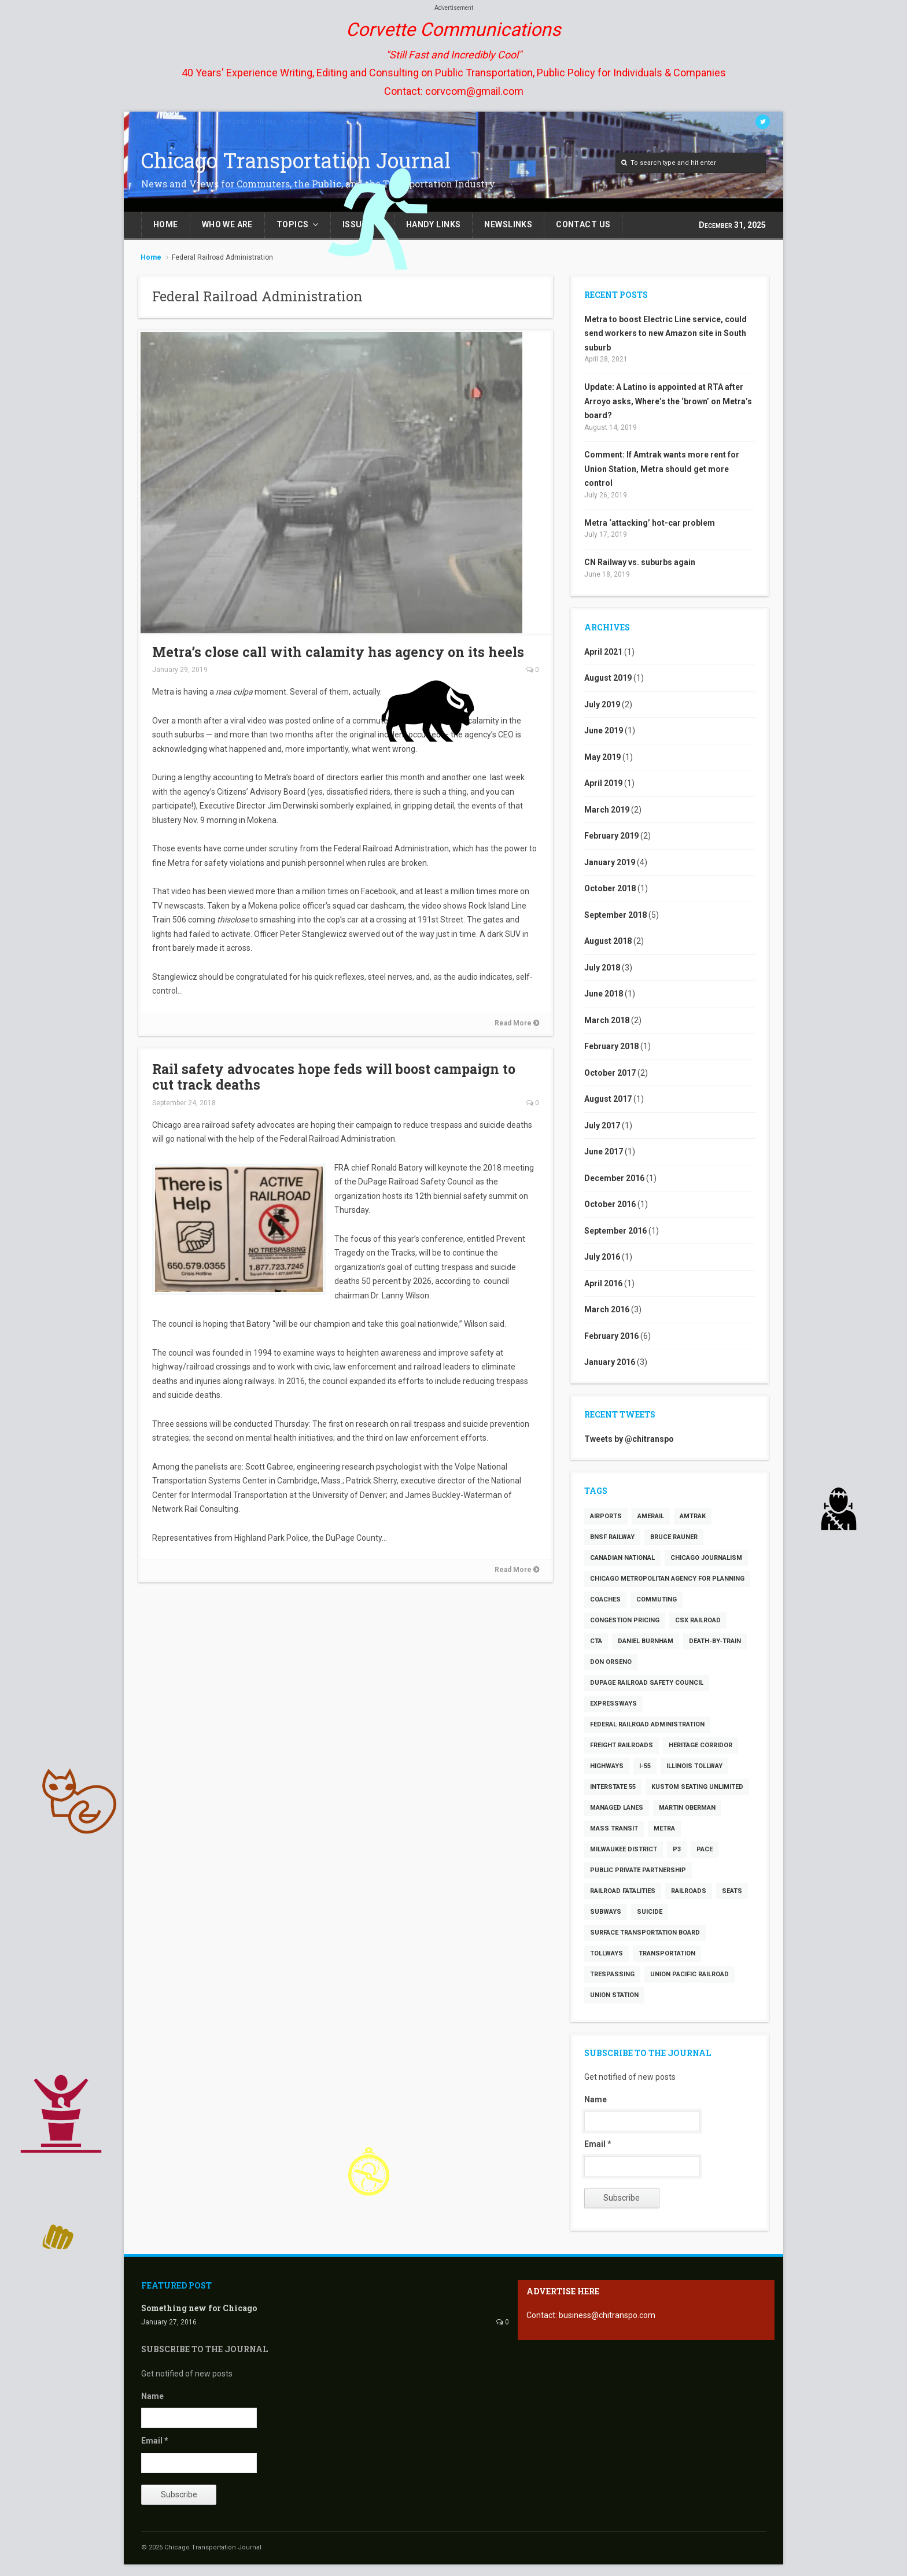 This screenshot has height=2576, width=907. Describe the element at coordinates (839, 1509) in the screenshot. I see `select frankenstein character or monster avatar` at that location.